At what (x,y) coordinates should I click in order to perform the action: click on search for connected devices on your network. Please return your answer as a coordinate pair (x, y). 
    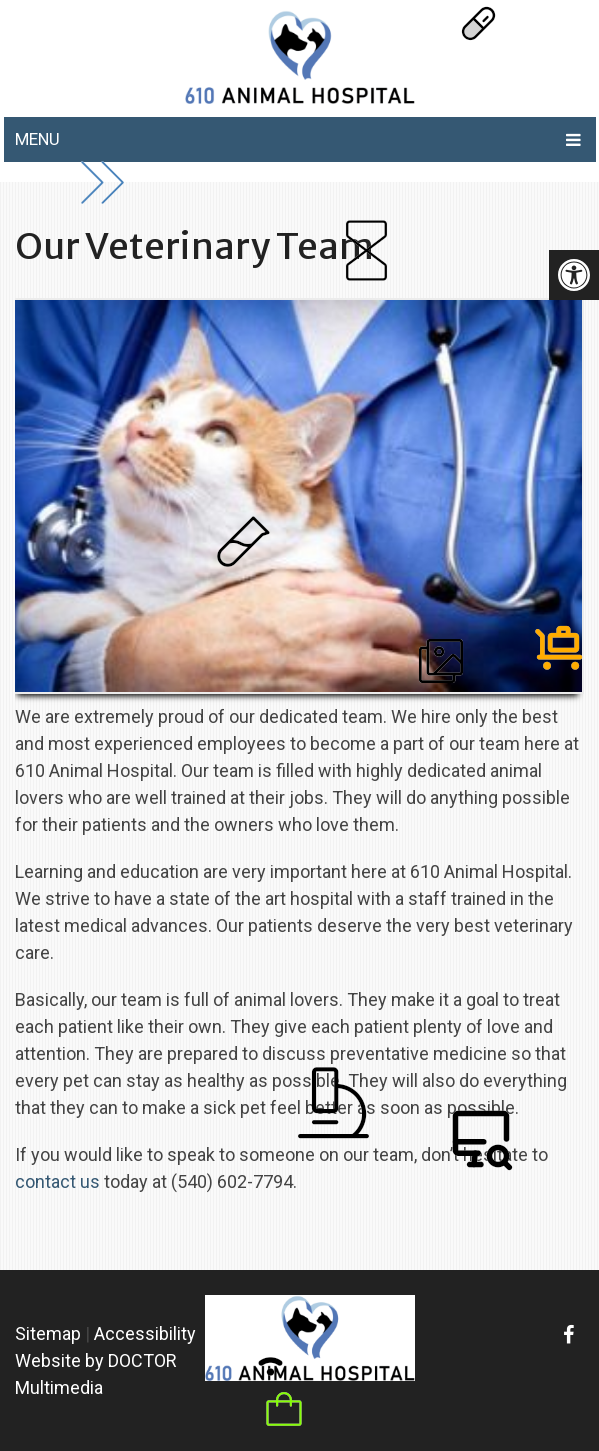
    Looking at the image, I should click on (481, 1139).